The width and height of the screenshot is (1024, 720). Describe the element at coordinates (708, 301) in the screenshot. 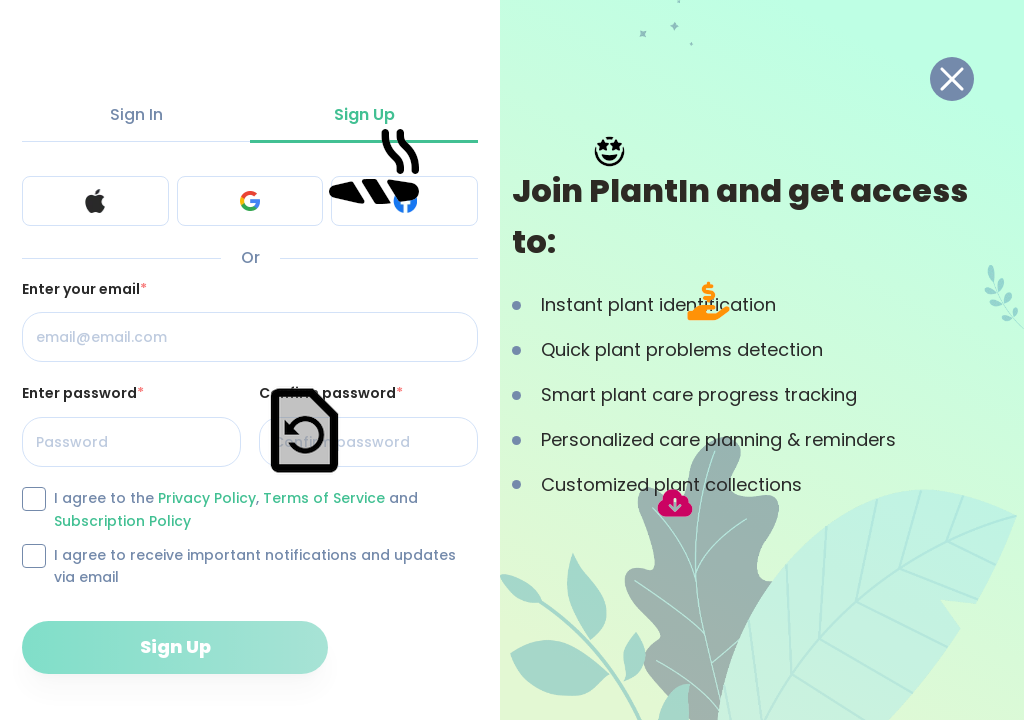

I see `make a payment or donation` at that location.